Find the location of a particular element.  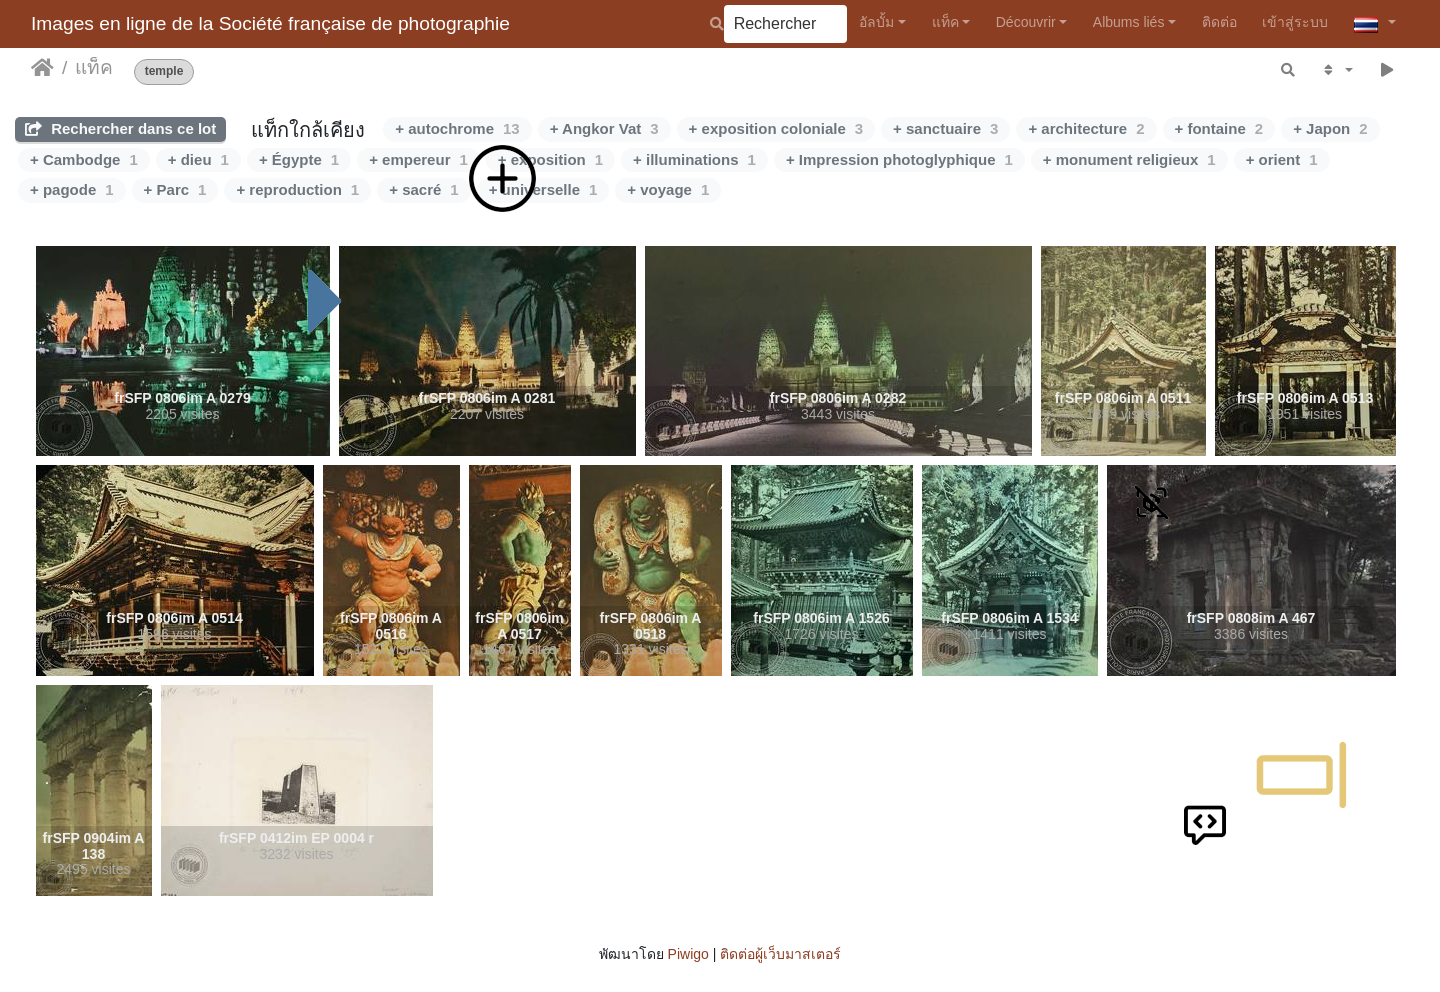

open code review comments is located at coordinates (1205, 824).